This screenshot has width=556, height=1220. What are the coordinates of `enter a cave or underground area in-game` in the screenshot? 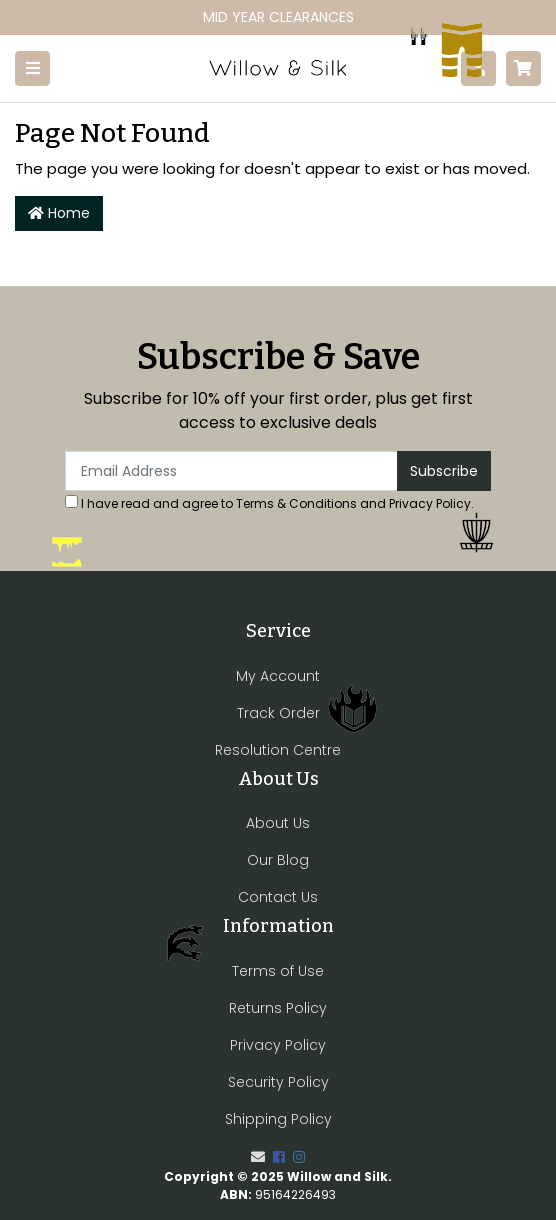 It's located at (67, 552).